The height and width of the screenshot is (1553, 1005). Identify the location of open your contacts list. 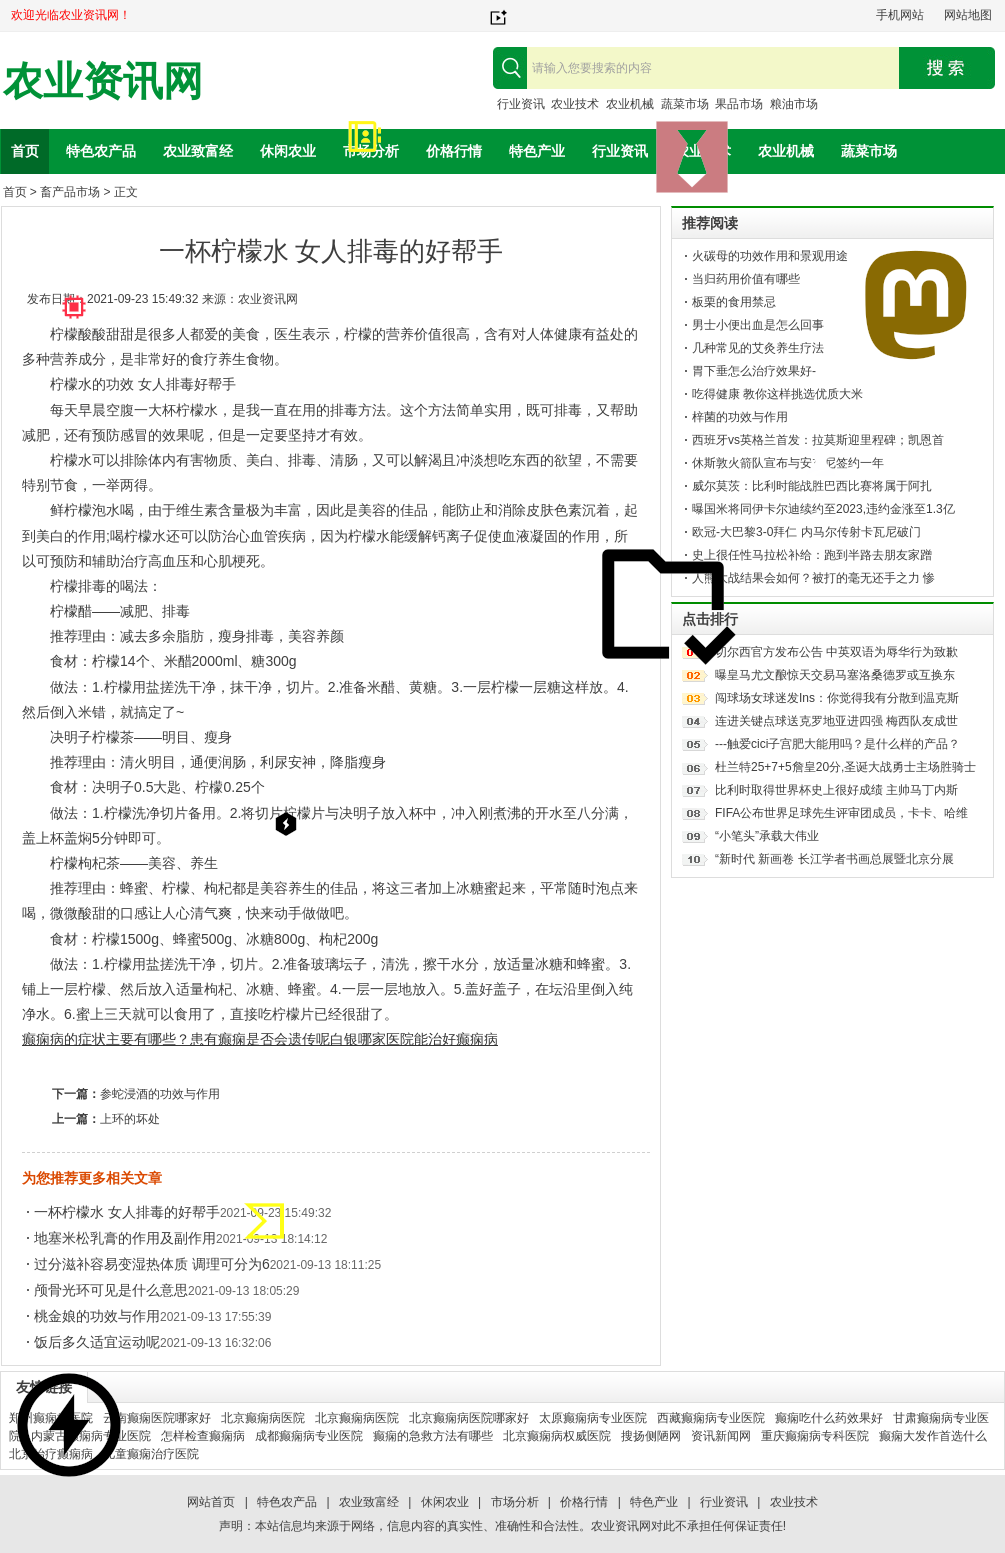
(362, 136).